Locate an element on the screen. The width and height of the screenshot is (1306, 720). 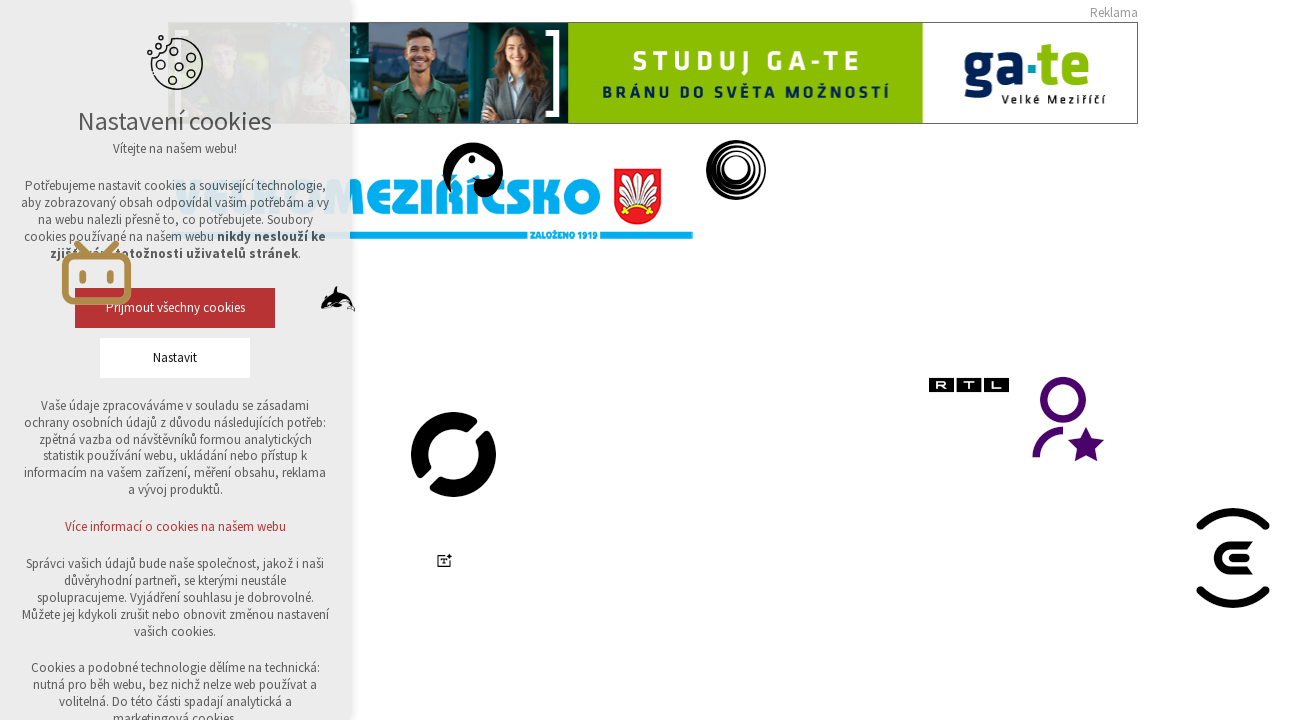
open the Loop app is located at coordinates (736, 170).